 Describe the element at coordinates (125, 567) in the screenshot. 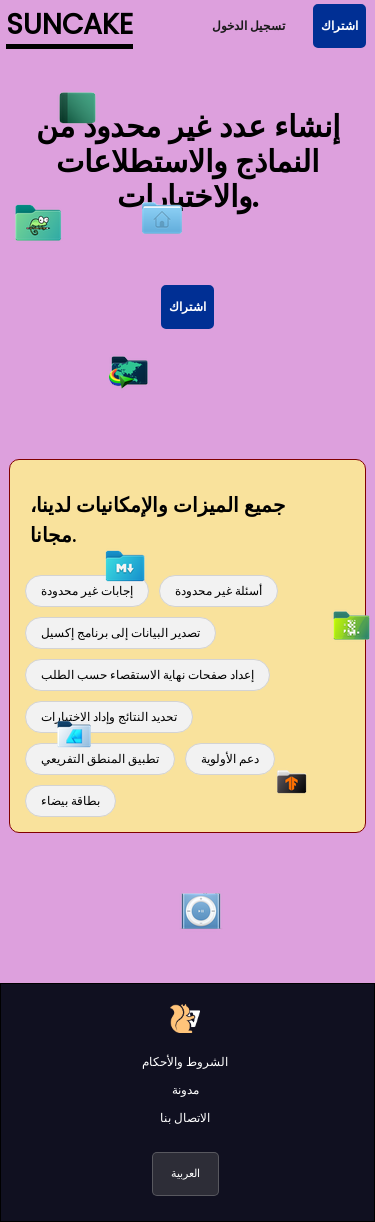

I see `folder containing markdown files` at that location.